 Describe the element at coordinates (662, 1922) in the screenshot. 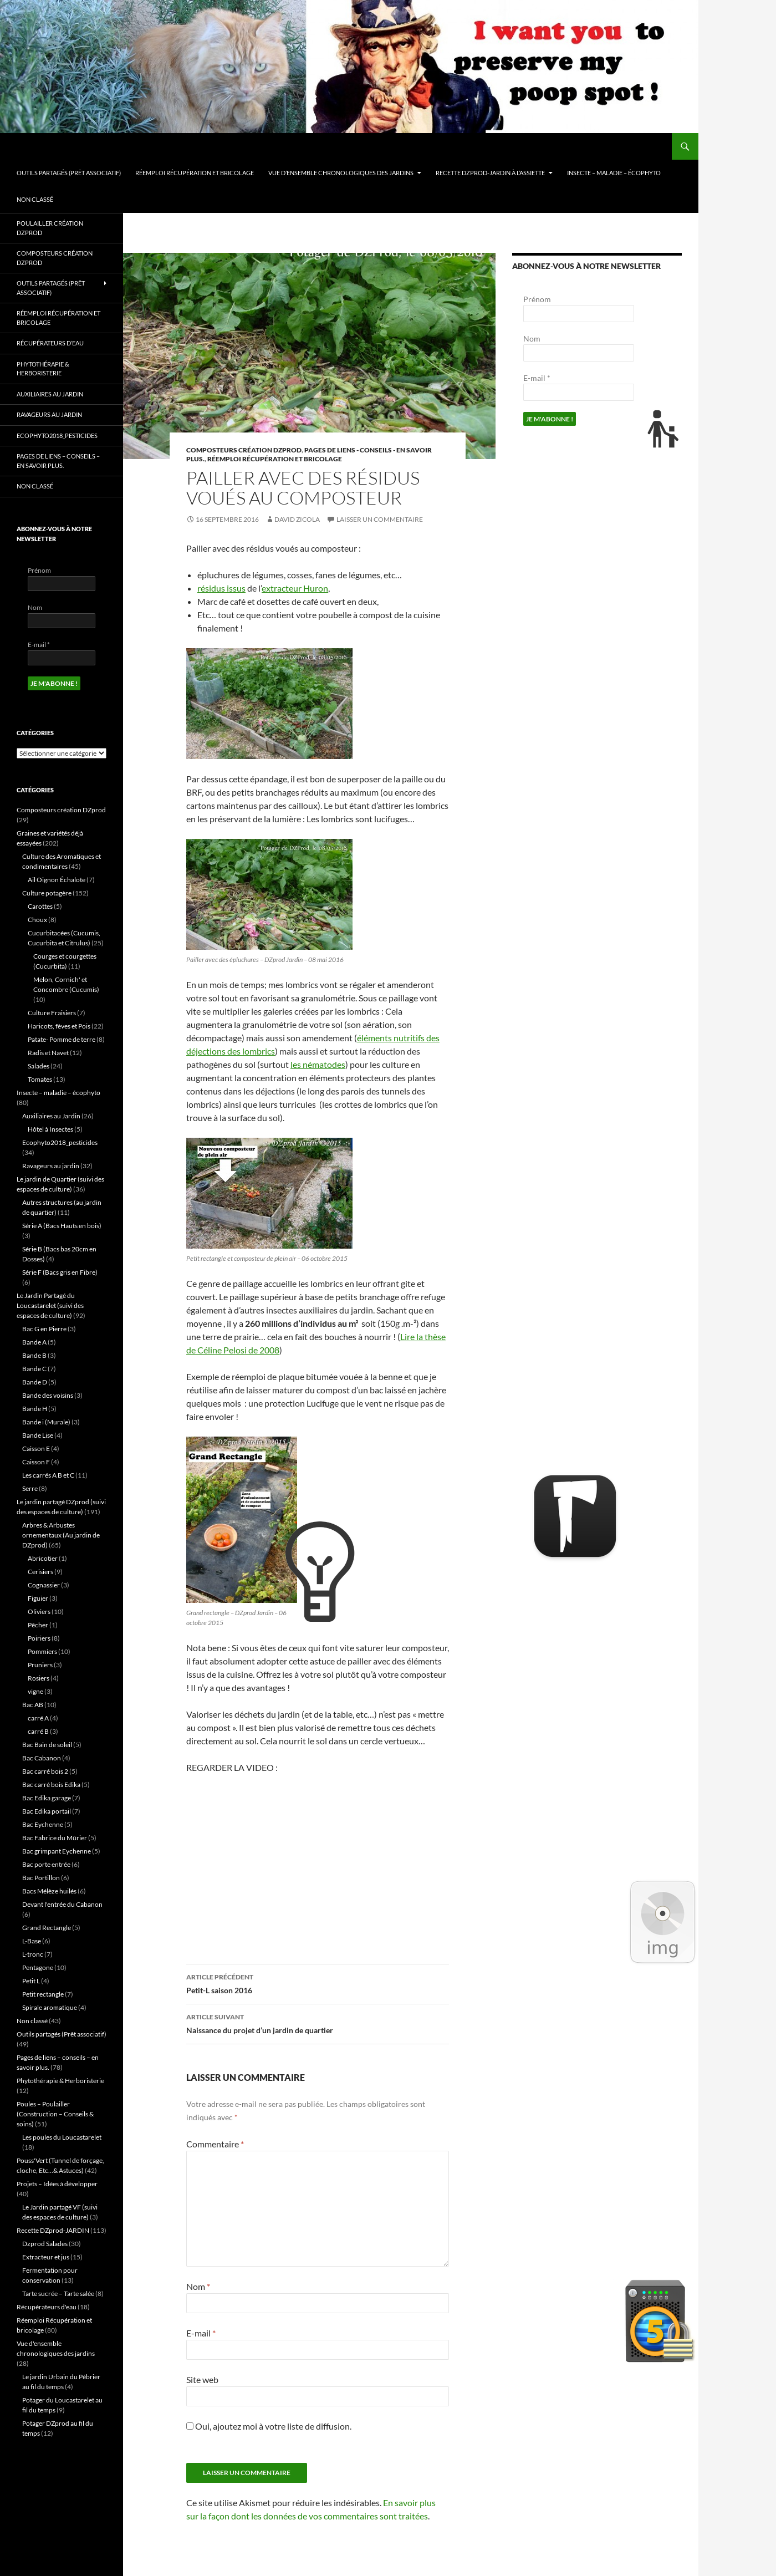

I see `raw disk image file type indicator` at that location.